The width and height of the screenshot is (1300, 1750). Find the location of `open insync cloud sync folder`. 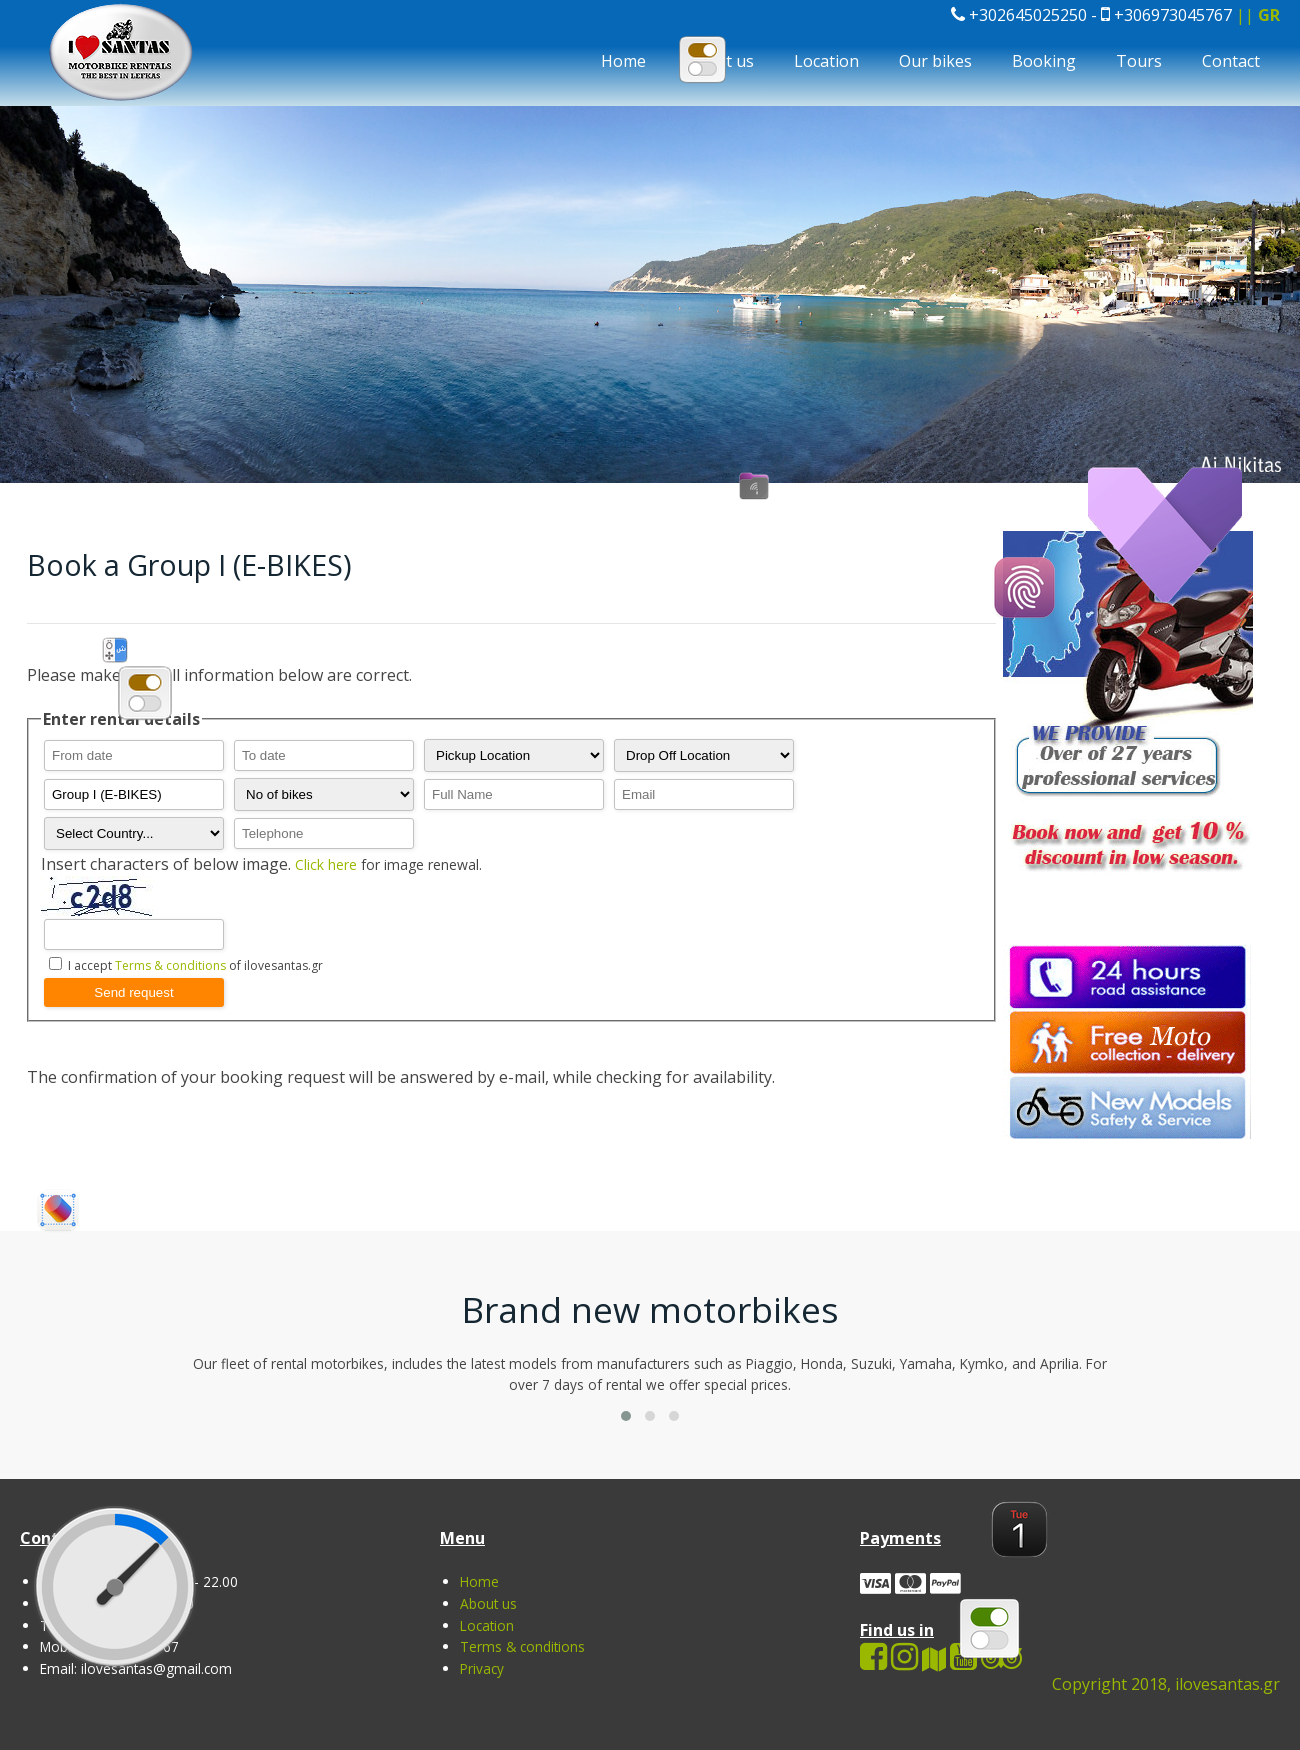

open insync cloud sync folder is located at coordinates (754, 486).